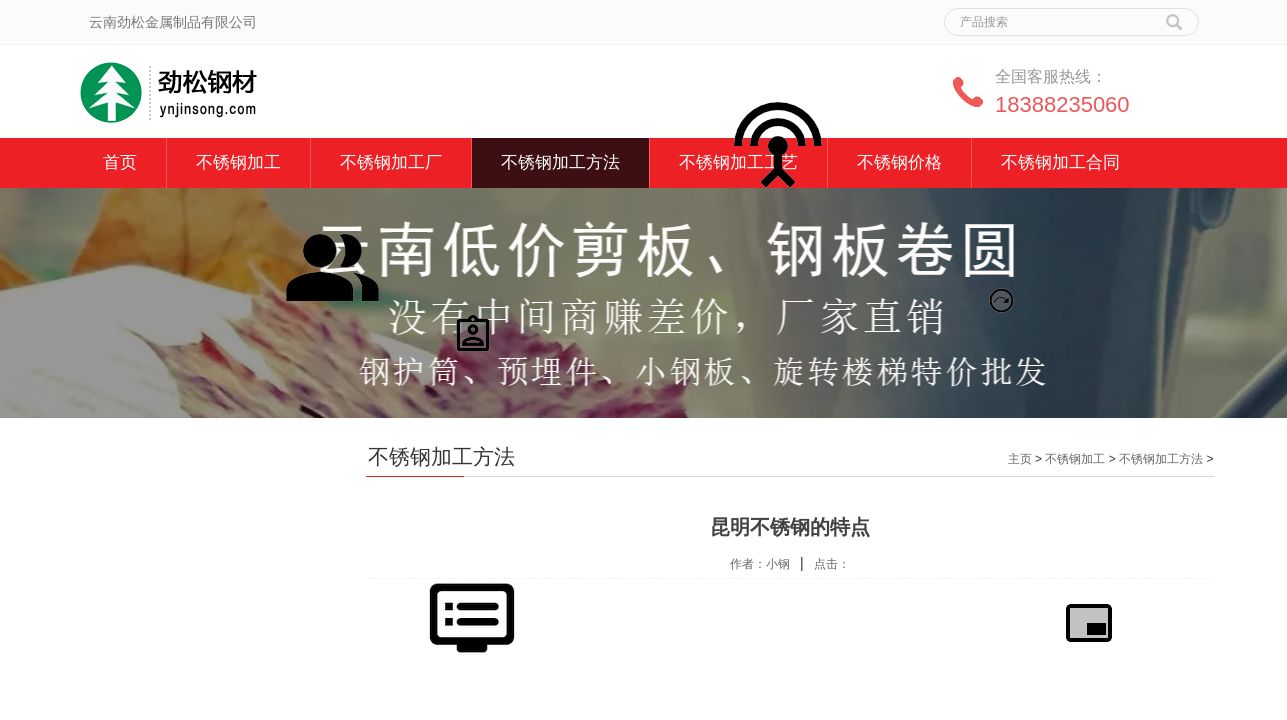 The width and height of the screenshot is (1287, 720). I want to click on view contacts or people list, so click(332, 267).